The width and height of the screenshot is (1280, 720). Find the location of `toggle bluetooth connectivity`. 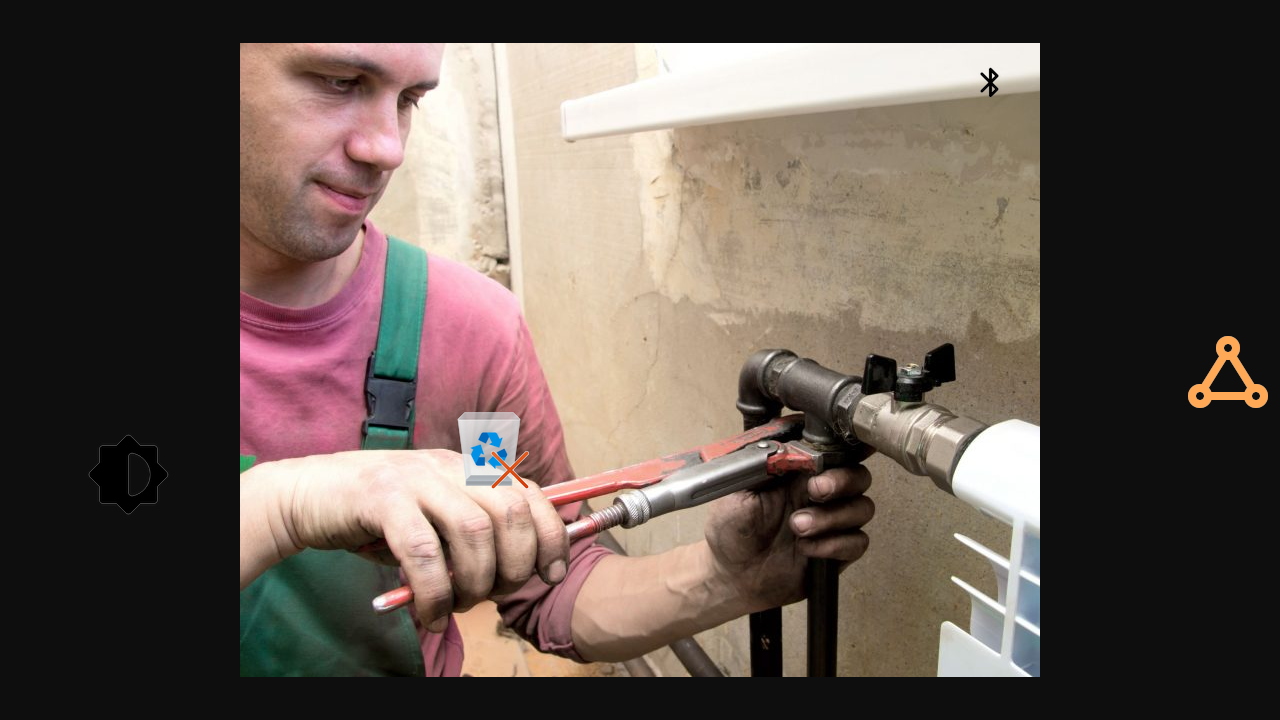

toggle bluetooth connectivity is located at coordinates (990, 82).